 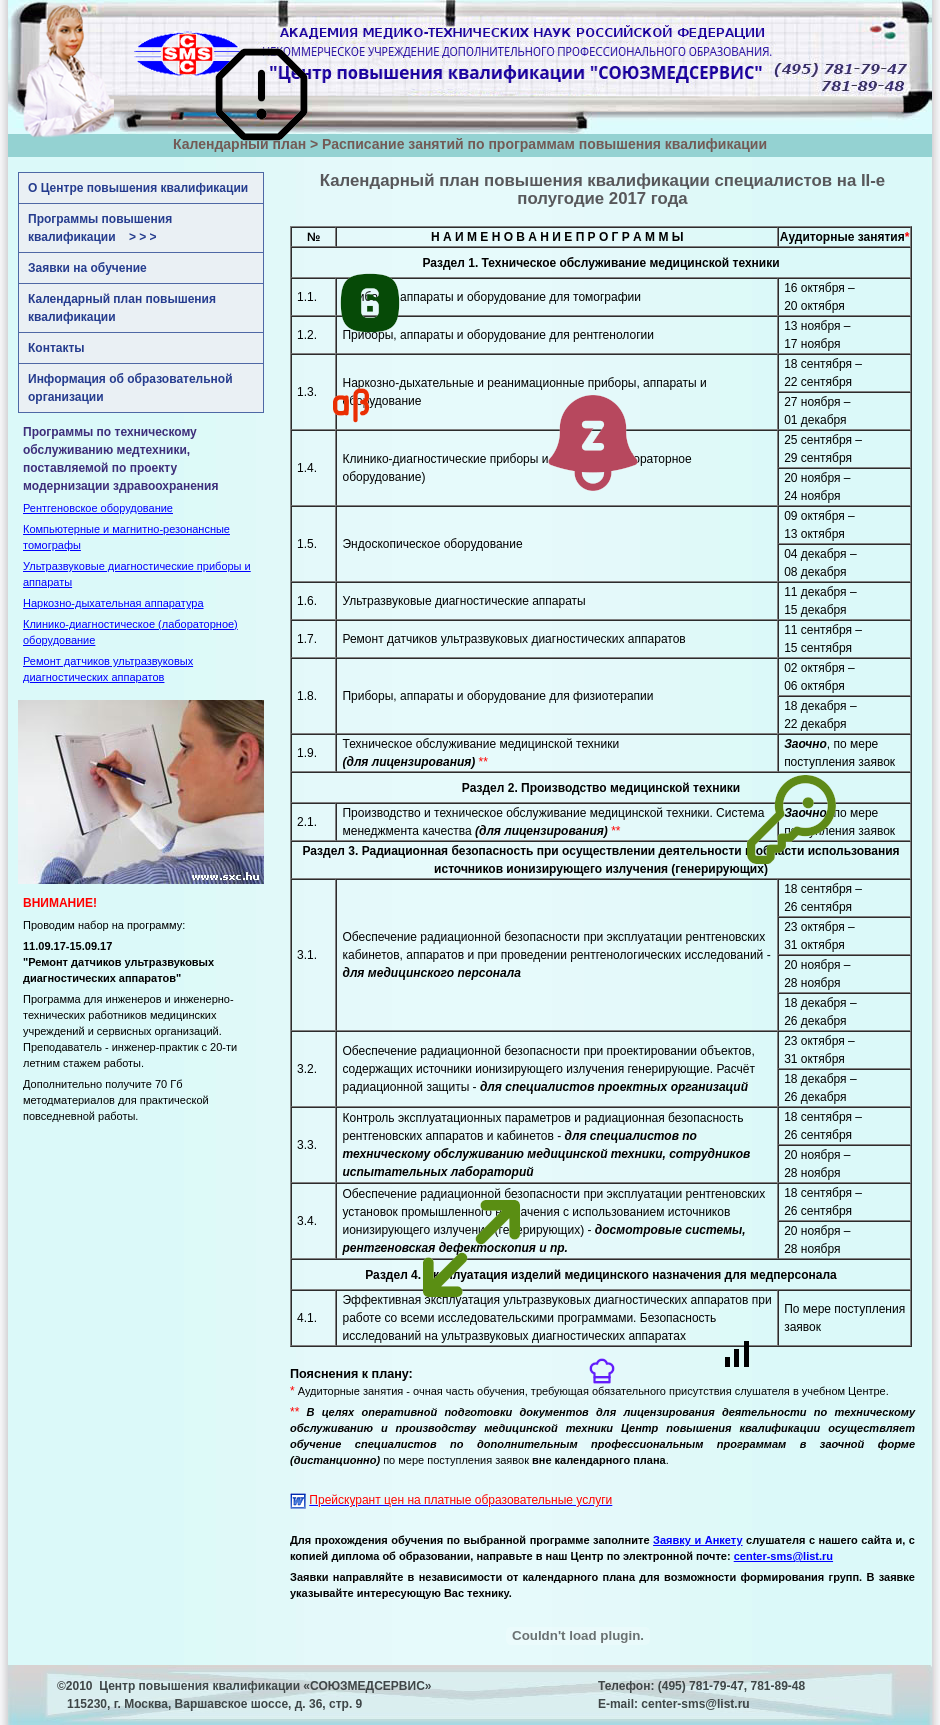 I want to click on maximize window to full screen, so click(x=471, y=1248).